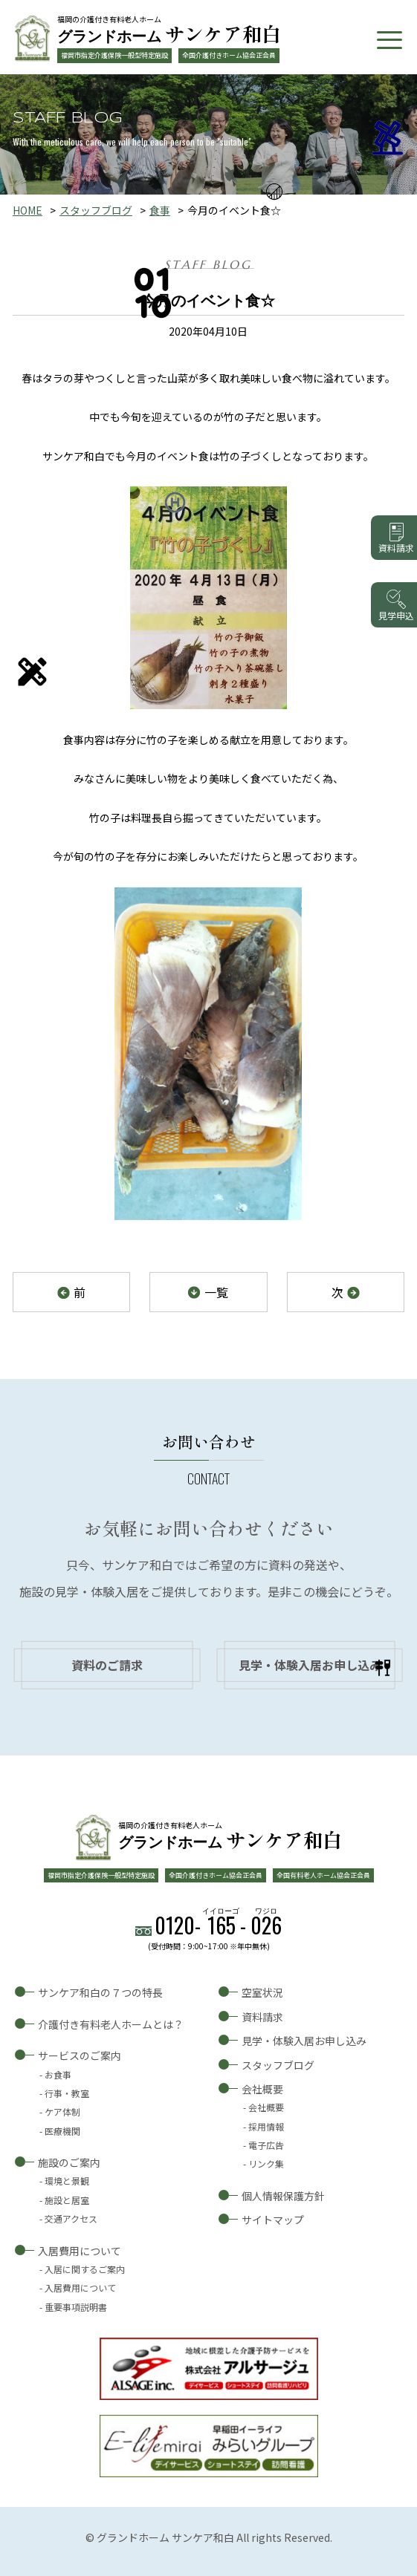  What do you see at coordinates (274, 192) in the screenshot?
I see `adjust contrast or brightness settings` at bounding box center [274, 192].